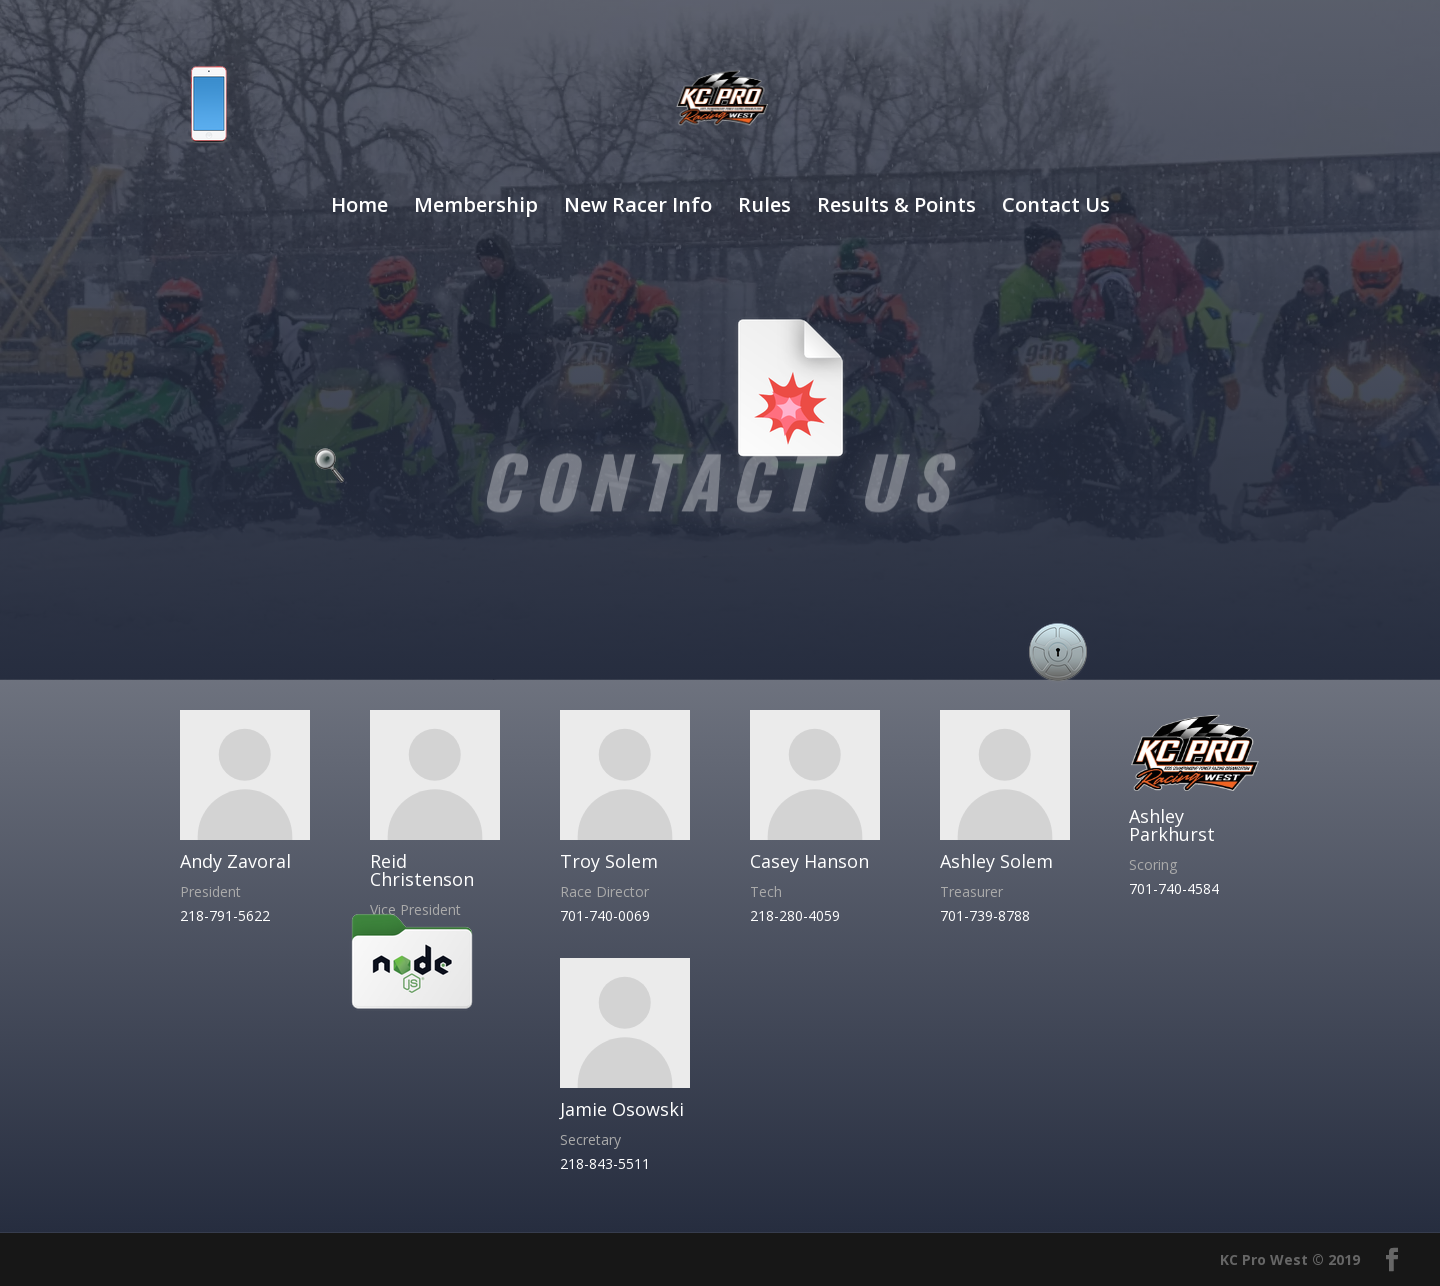 The height and width of the screenshot is (1286, 1440). What do you see at coordinates (790, 390) in the screenshot?
I see `a Mathematica notebook or computation file` at bounding box center [790, 390].